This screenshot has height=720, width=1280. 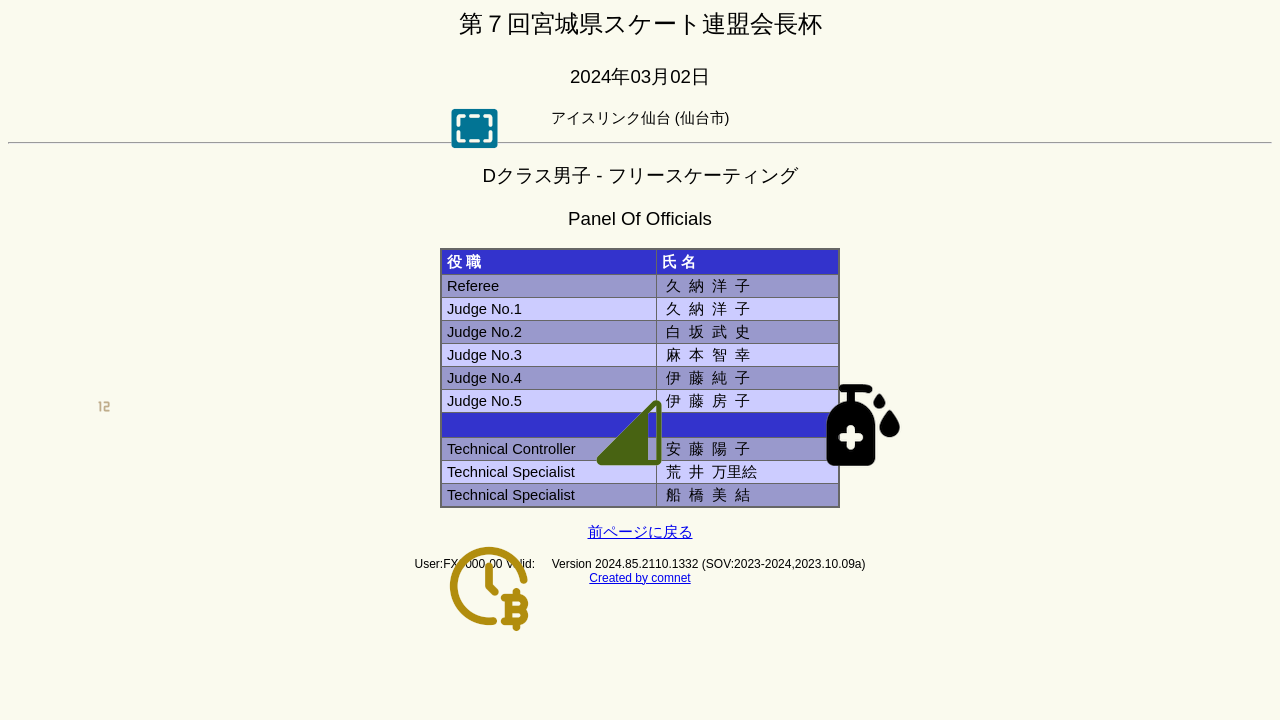 I want to click on select or define a rectangular area, so click(x=474, y=128).